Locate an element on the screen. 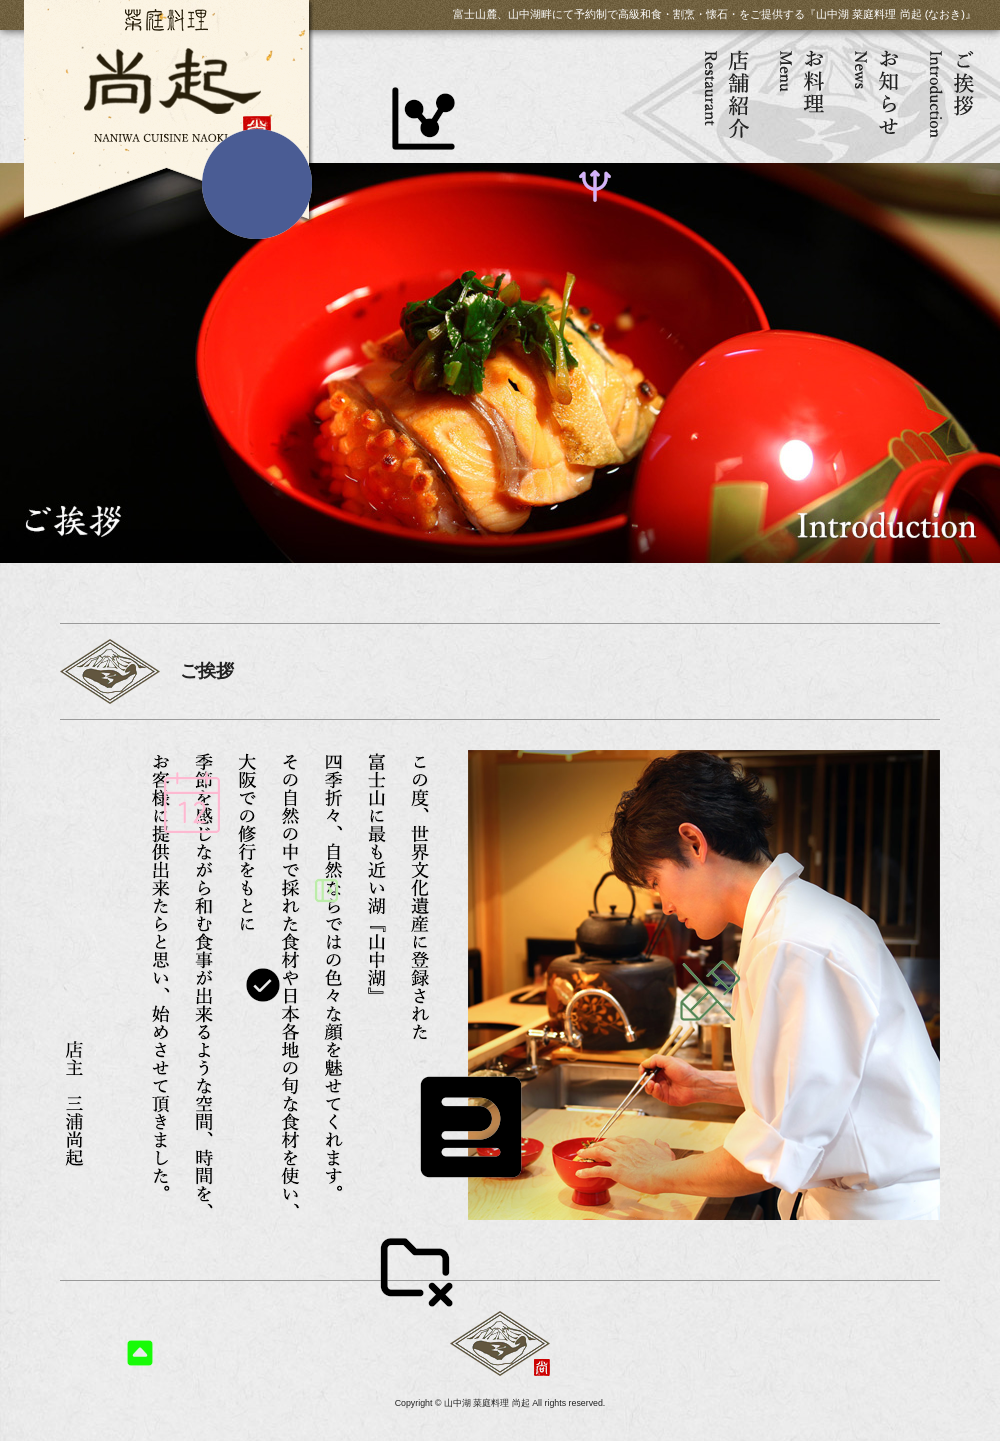 This screenshot has height=1441, width=1000. view scatter plot or data visualization is located at coordinates (423, 118).